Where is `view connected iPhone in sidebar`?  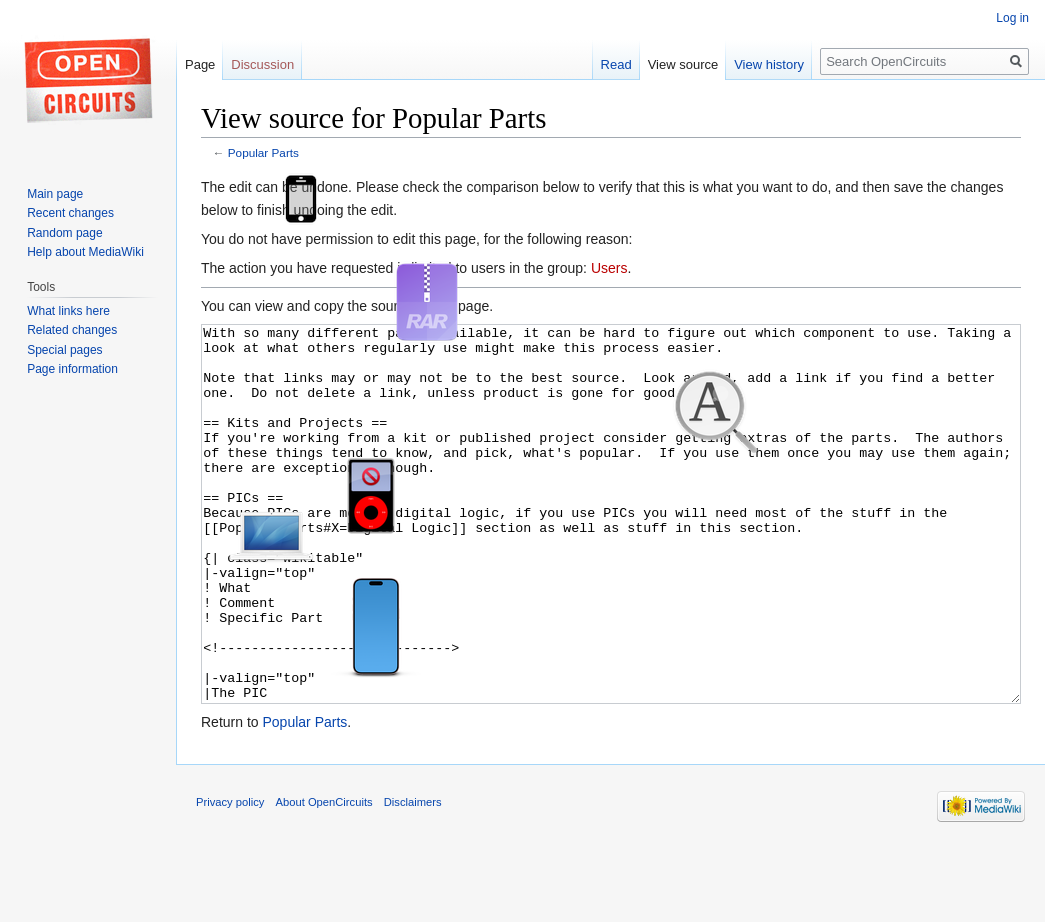 view connected iPhone in sidebar is located at coordinates (301, 199).